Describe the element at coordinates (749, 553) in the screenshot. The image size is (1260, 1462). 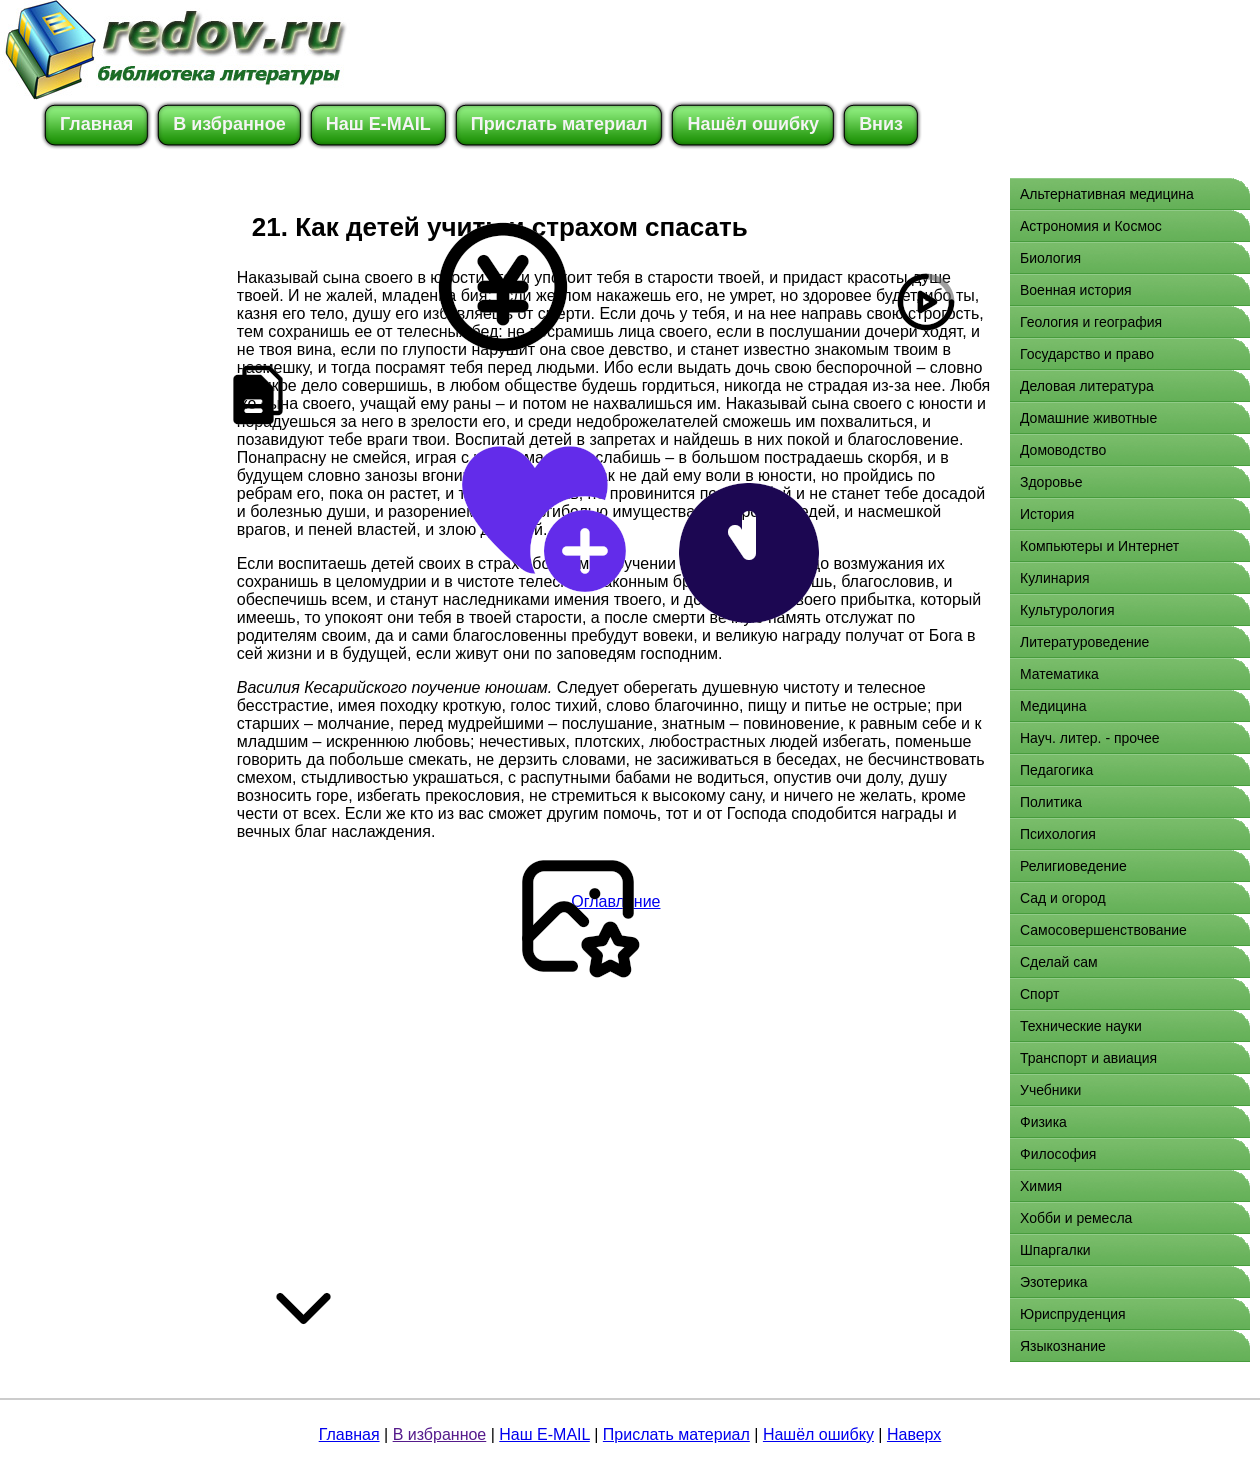
I see `indicates time at 11 o'clock` at that location.